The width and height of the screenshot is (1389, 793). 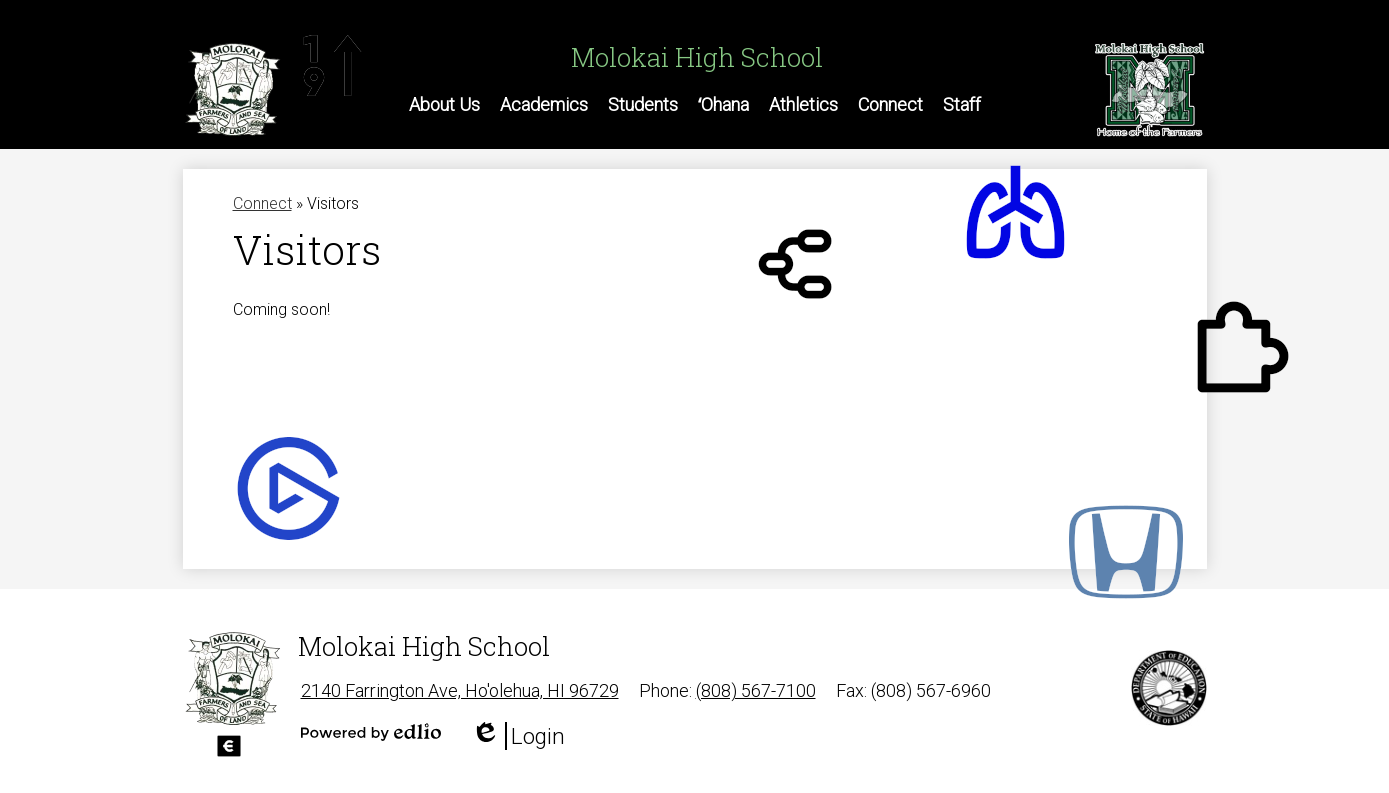 What do you see at coordinates (288, 488) in the screenshot?
I see `elgato brand logo` at bounding box center [288, 488].